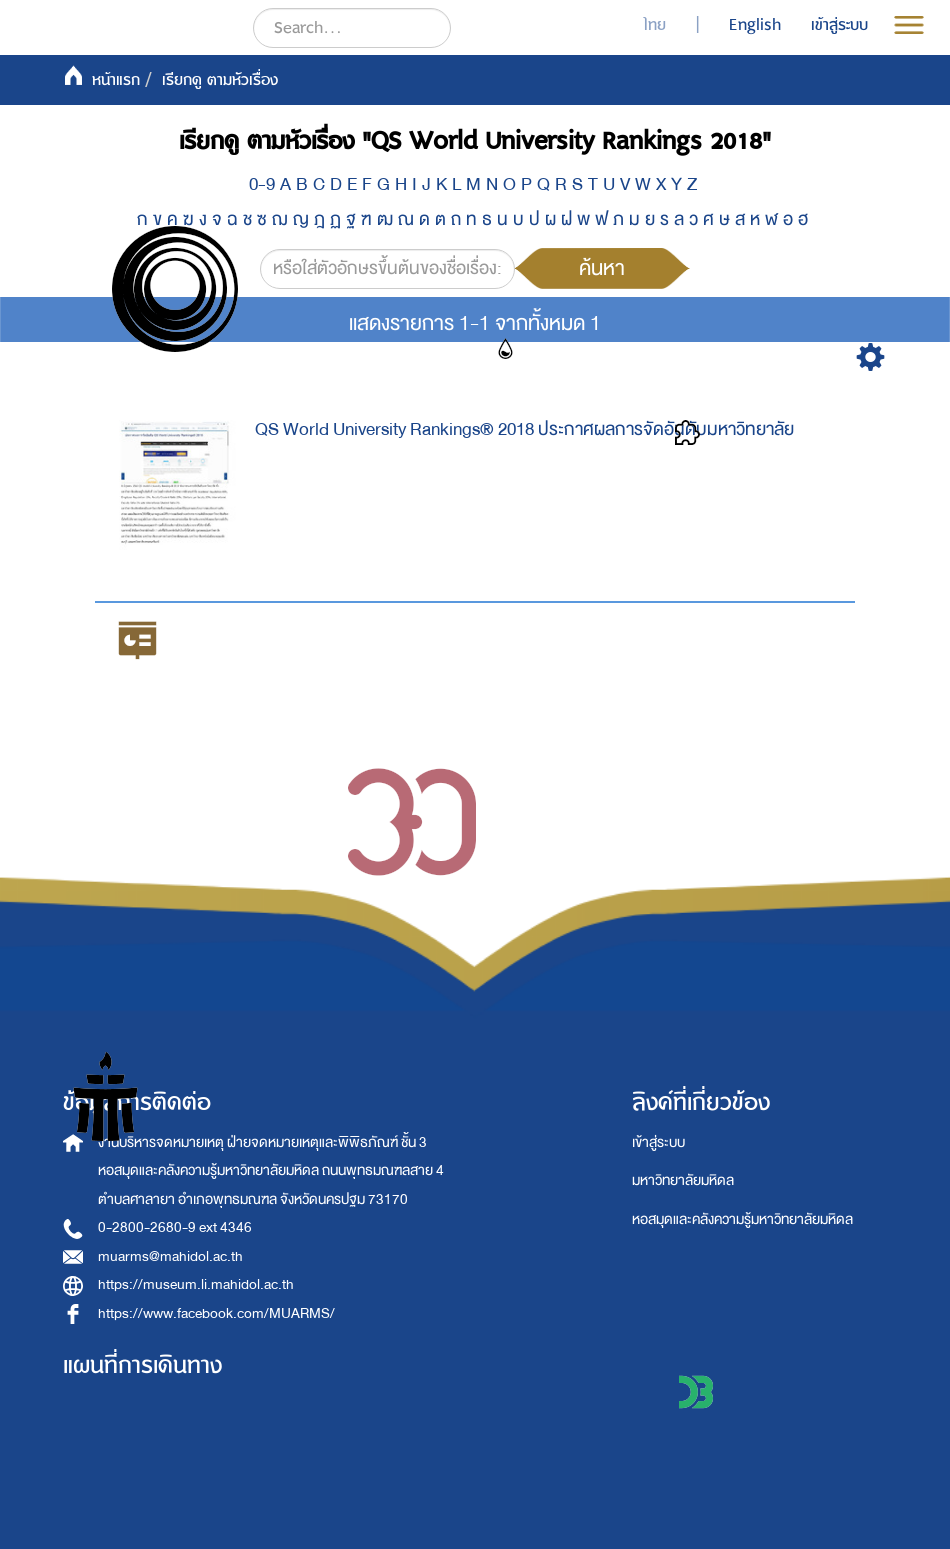 Image resolution: width=950 pixels, height=1549 pixels. I want to click on open rainmeter desktop customization application, so click(505, 348).